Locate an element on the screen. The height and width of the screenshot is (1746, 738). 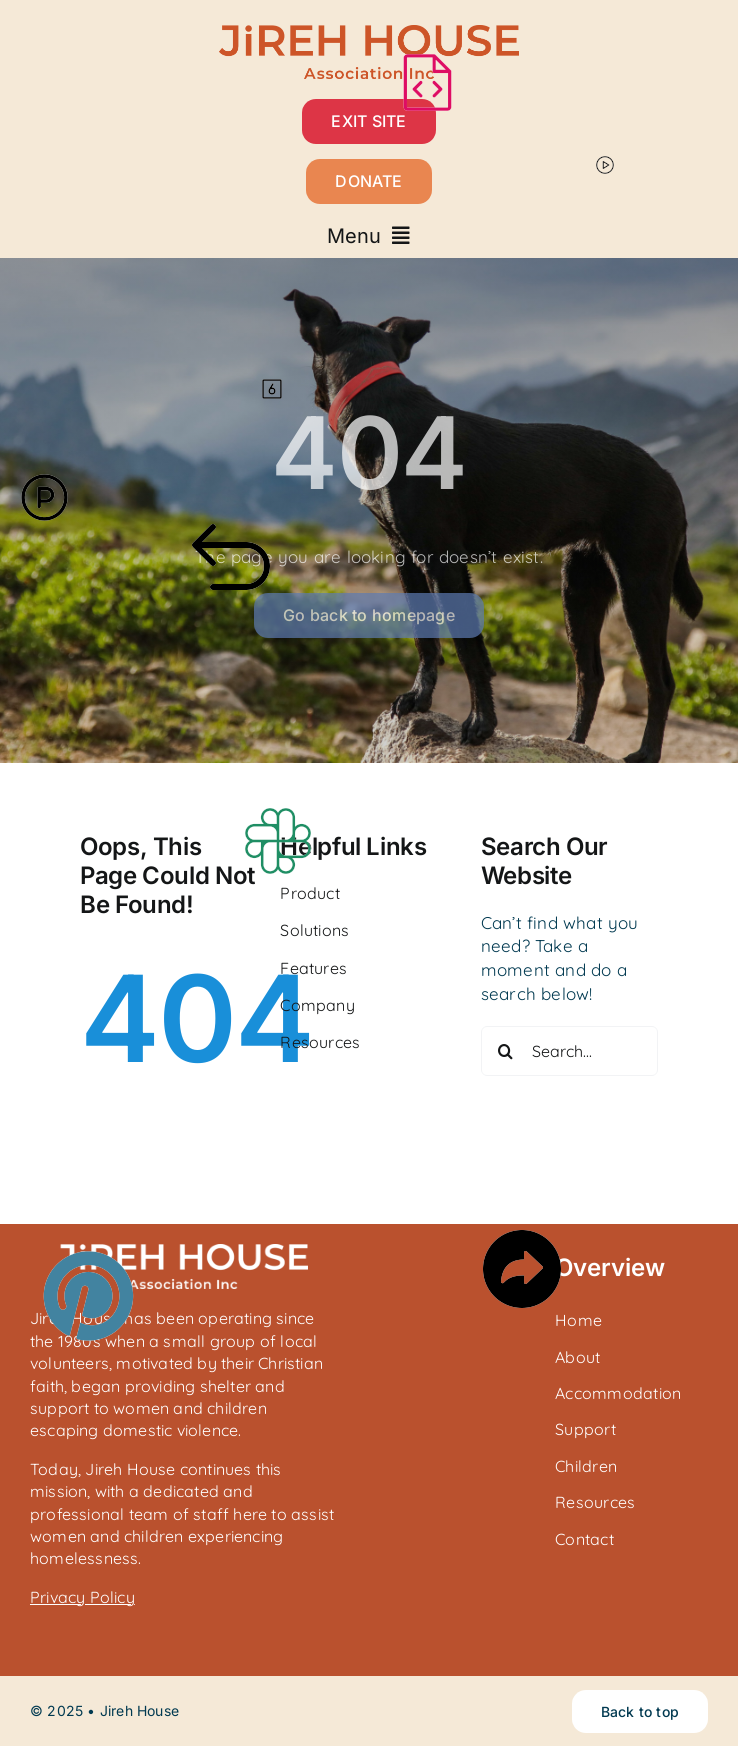
open Slack messaging app is located at coordinates (278, 841).